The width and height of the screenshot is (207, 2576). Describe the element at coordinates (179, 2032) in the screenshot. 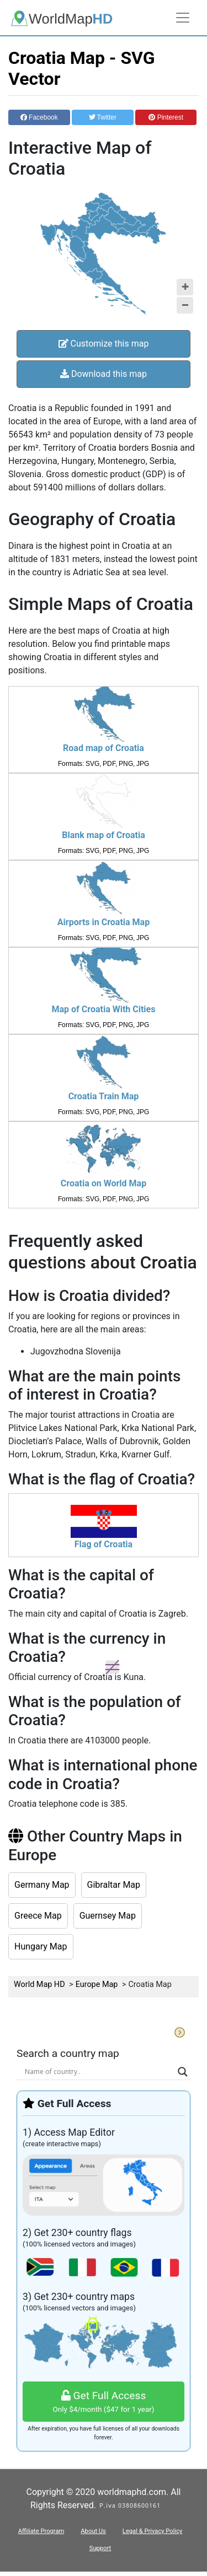

I see `go to next item or screen` at that location.